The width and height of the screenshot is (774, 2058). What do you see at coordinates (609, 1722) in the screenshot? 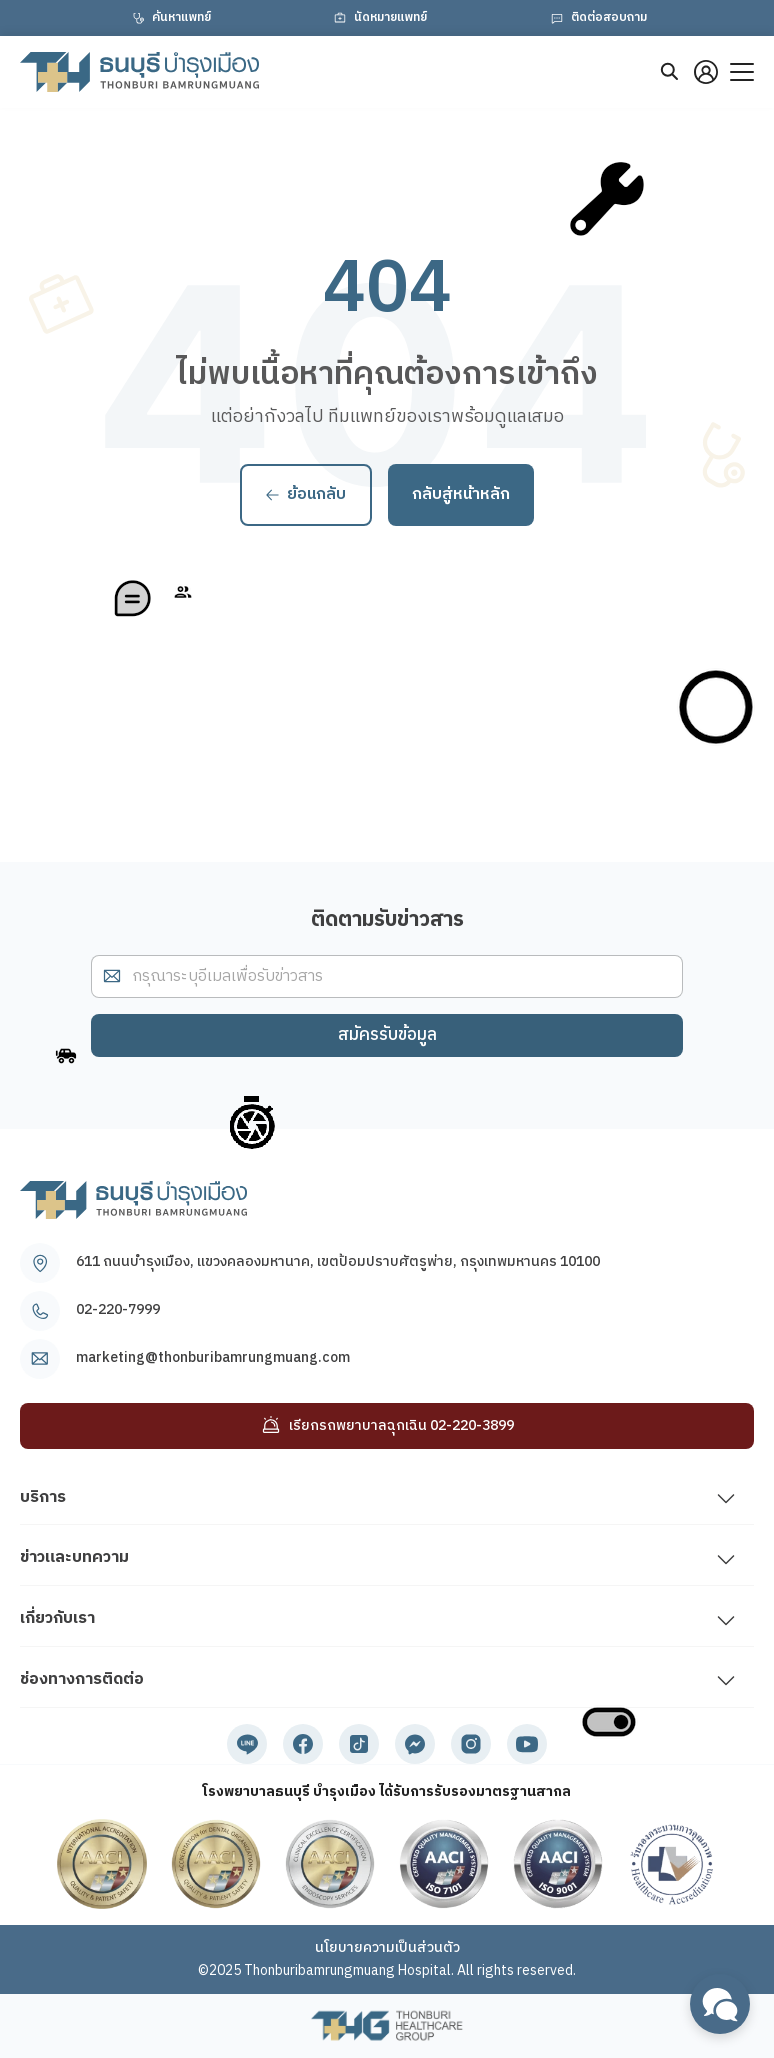
I see `toggle switch in the on/enabled state` at bounding box center [609, 1722].